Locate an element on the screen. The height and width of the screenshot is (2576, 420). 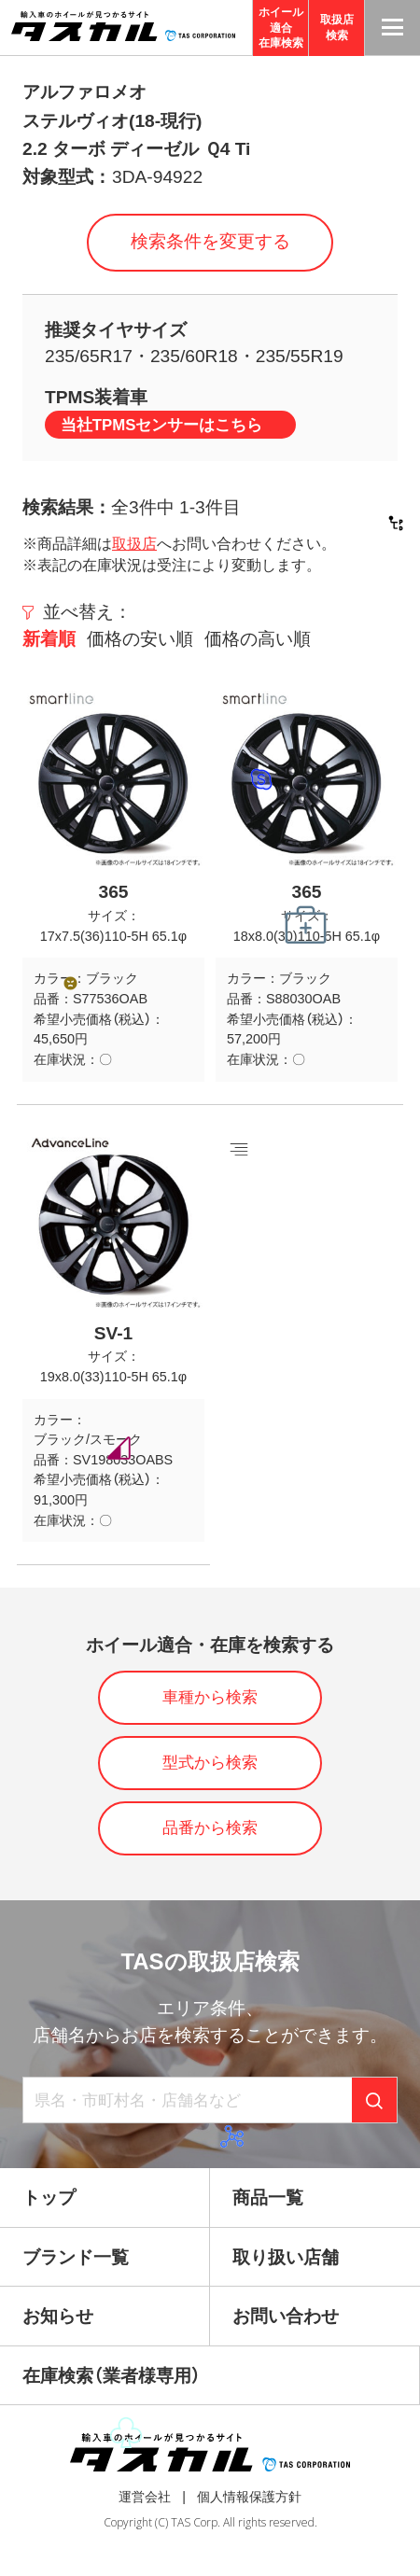
indicates medium cellular signal strength is located at coordinates (120, 1449).